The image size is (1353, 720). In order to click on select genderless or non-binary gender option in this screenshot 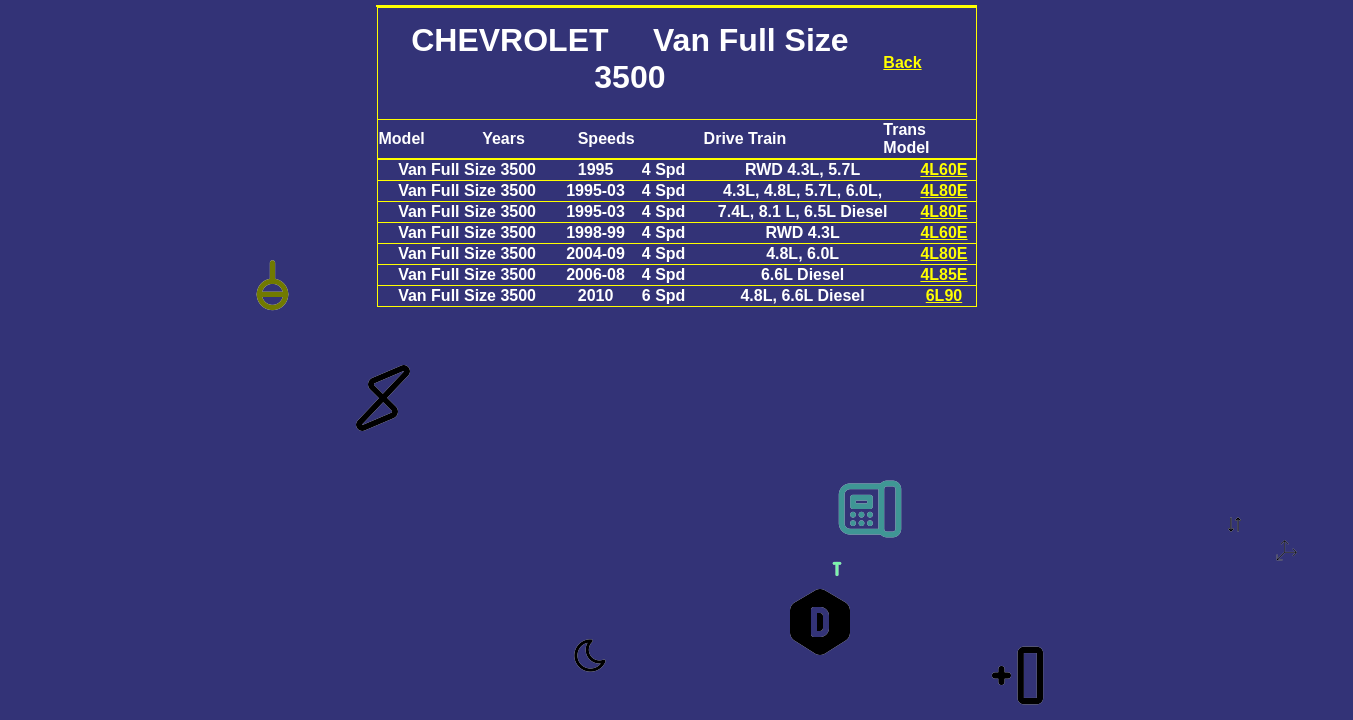, I will do `click(272, 286)`.